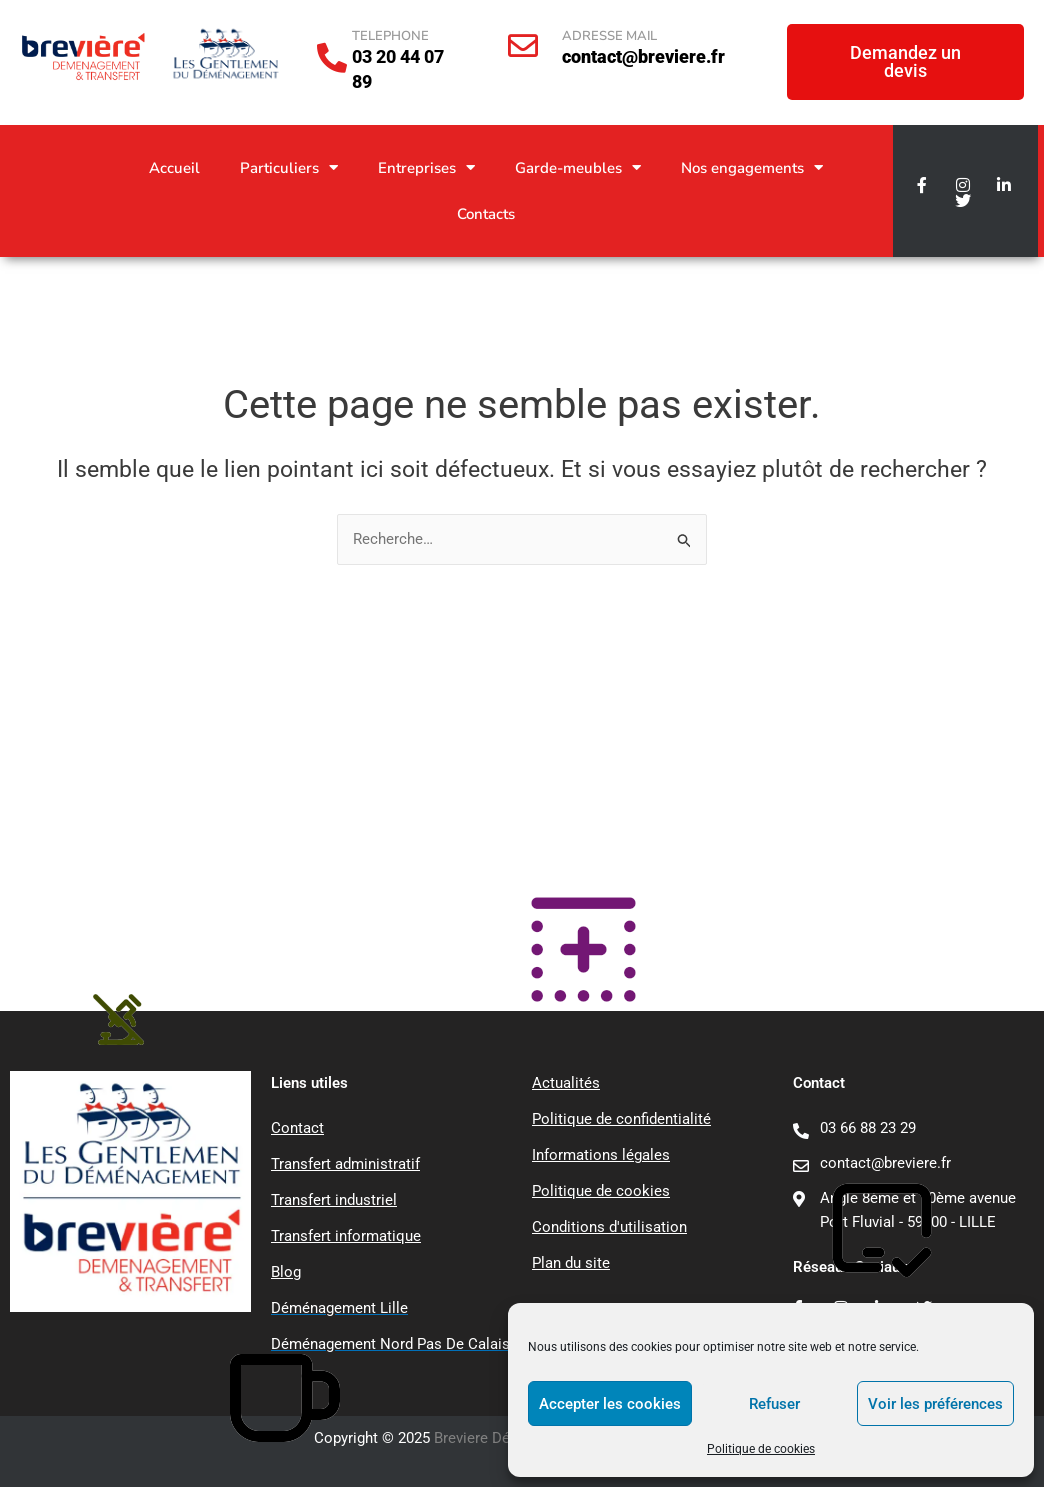  Describe the element at coordinates (285, 1398) in the screenshot. I see `access coffee break or pause timer` at that location.